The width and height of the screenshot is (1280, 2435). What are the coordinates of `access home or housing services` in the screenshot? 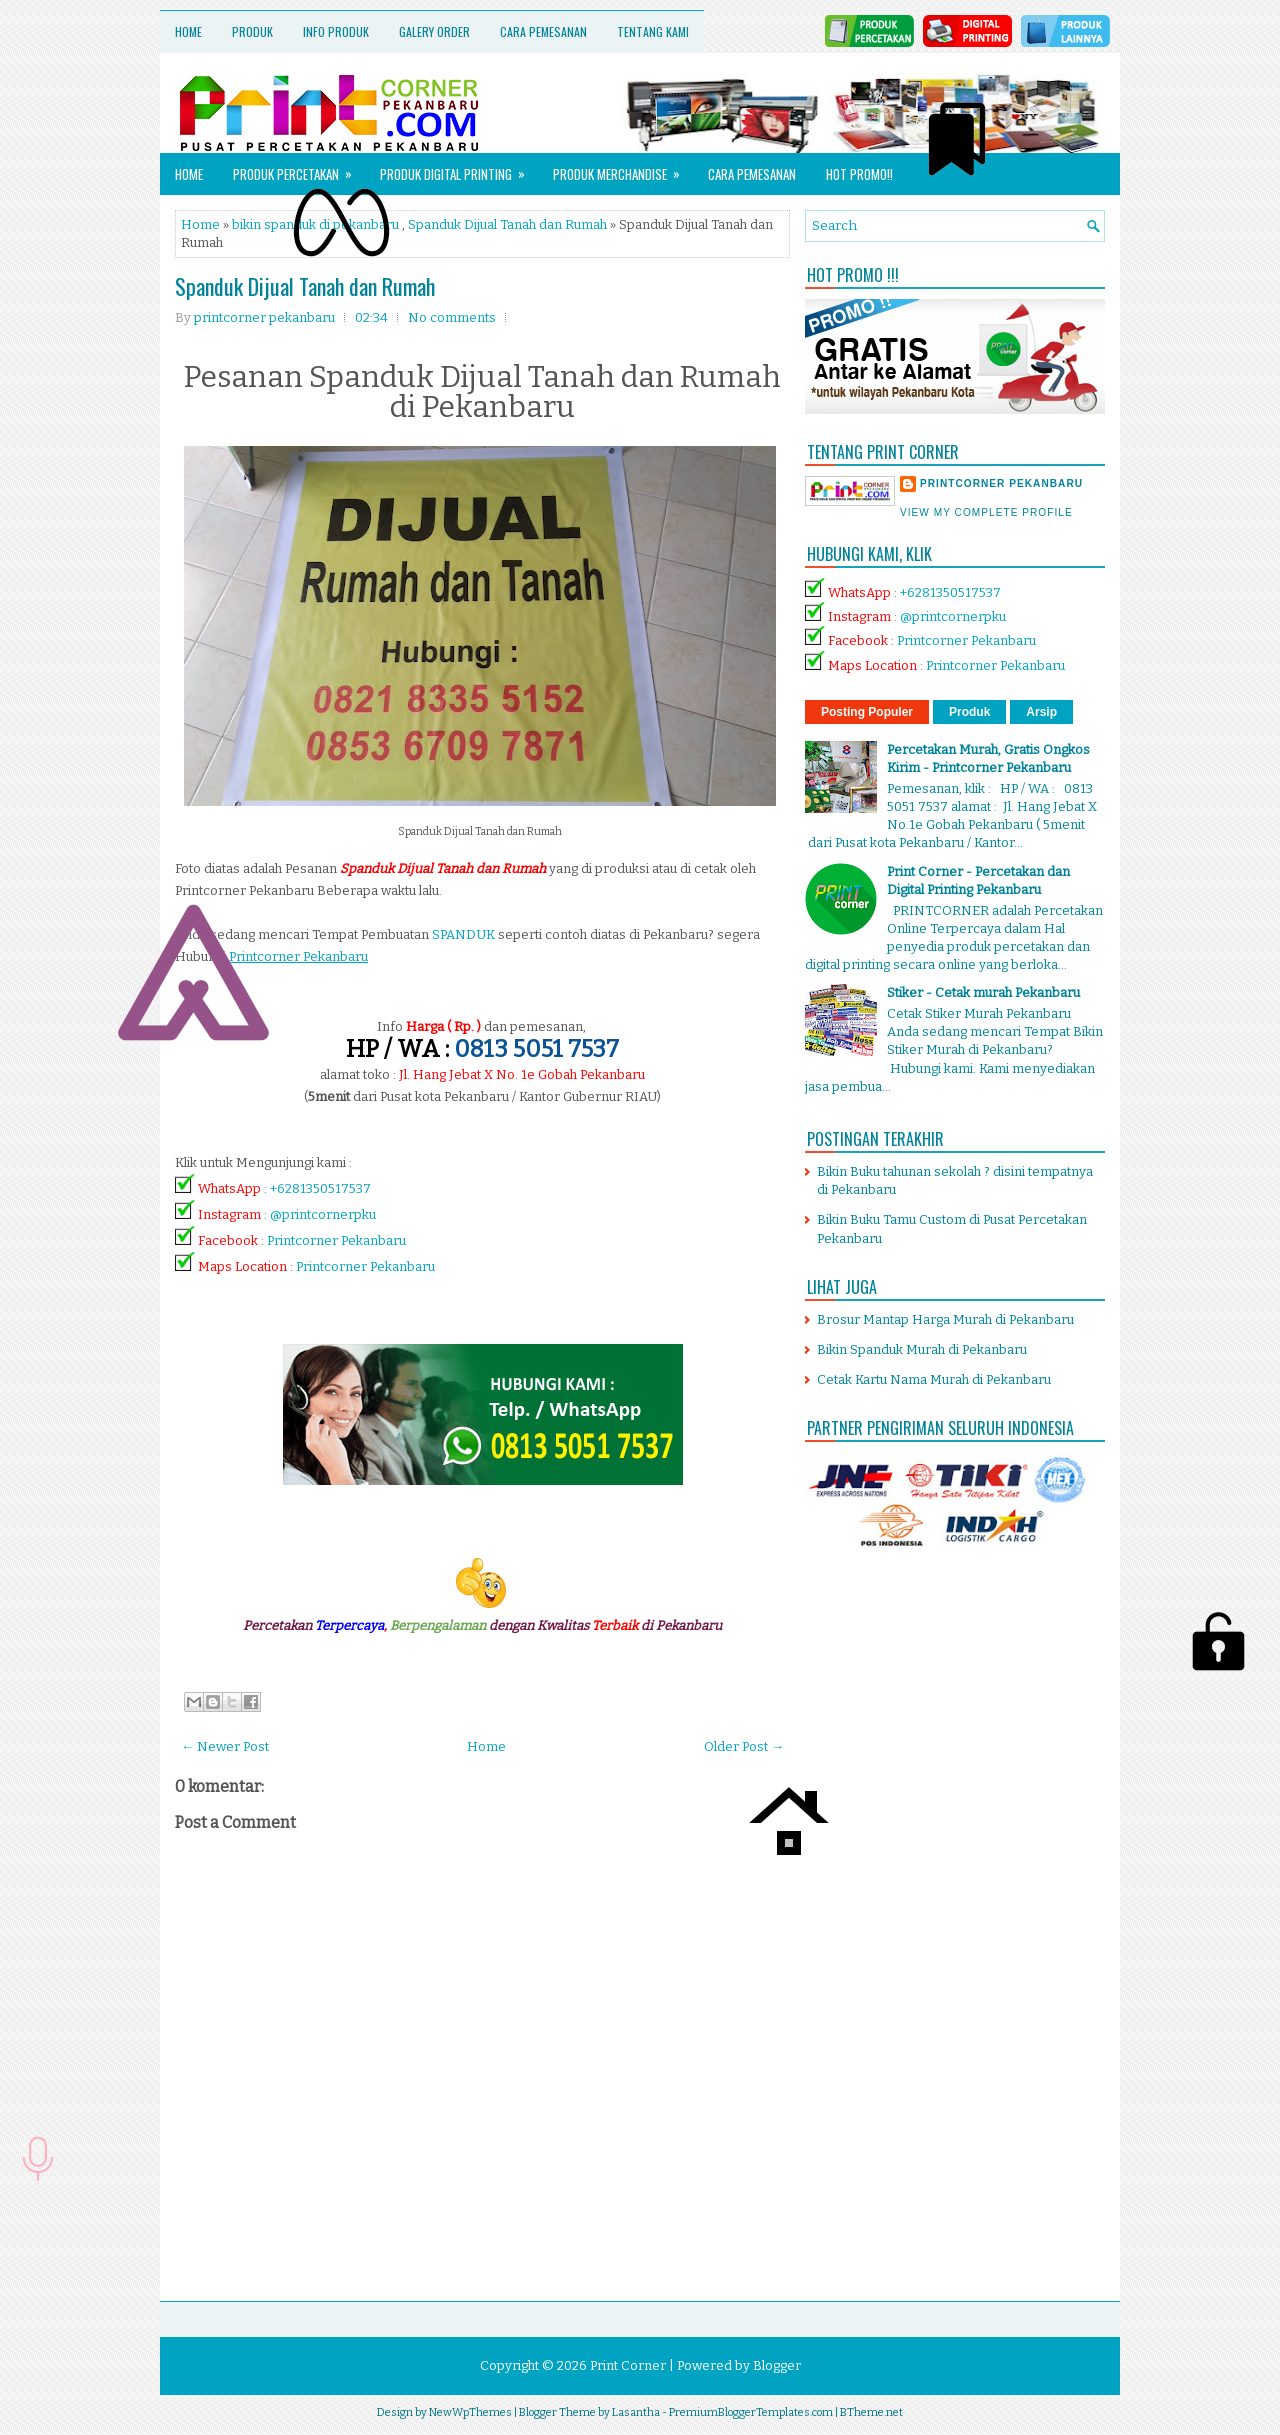 It's located at (789, 1823).